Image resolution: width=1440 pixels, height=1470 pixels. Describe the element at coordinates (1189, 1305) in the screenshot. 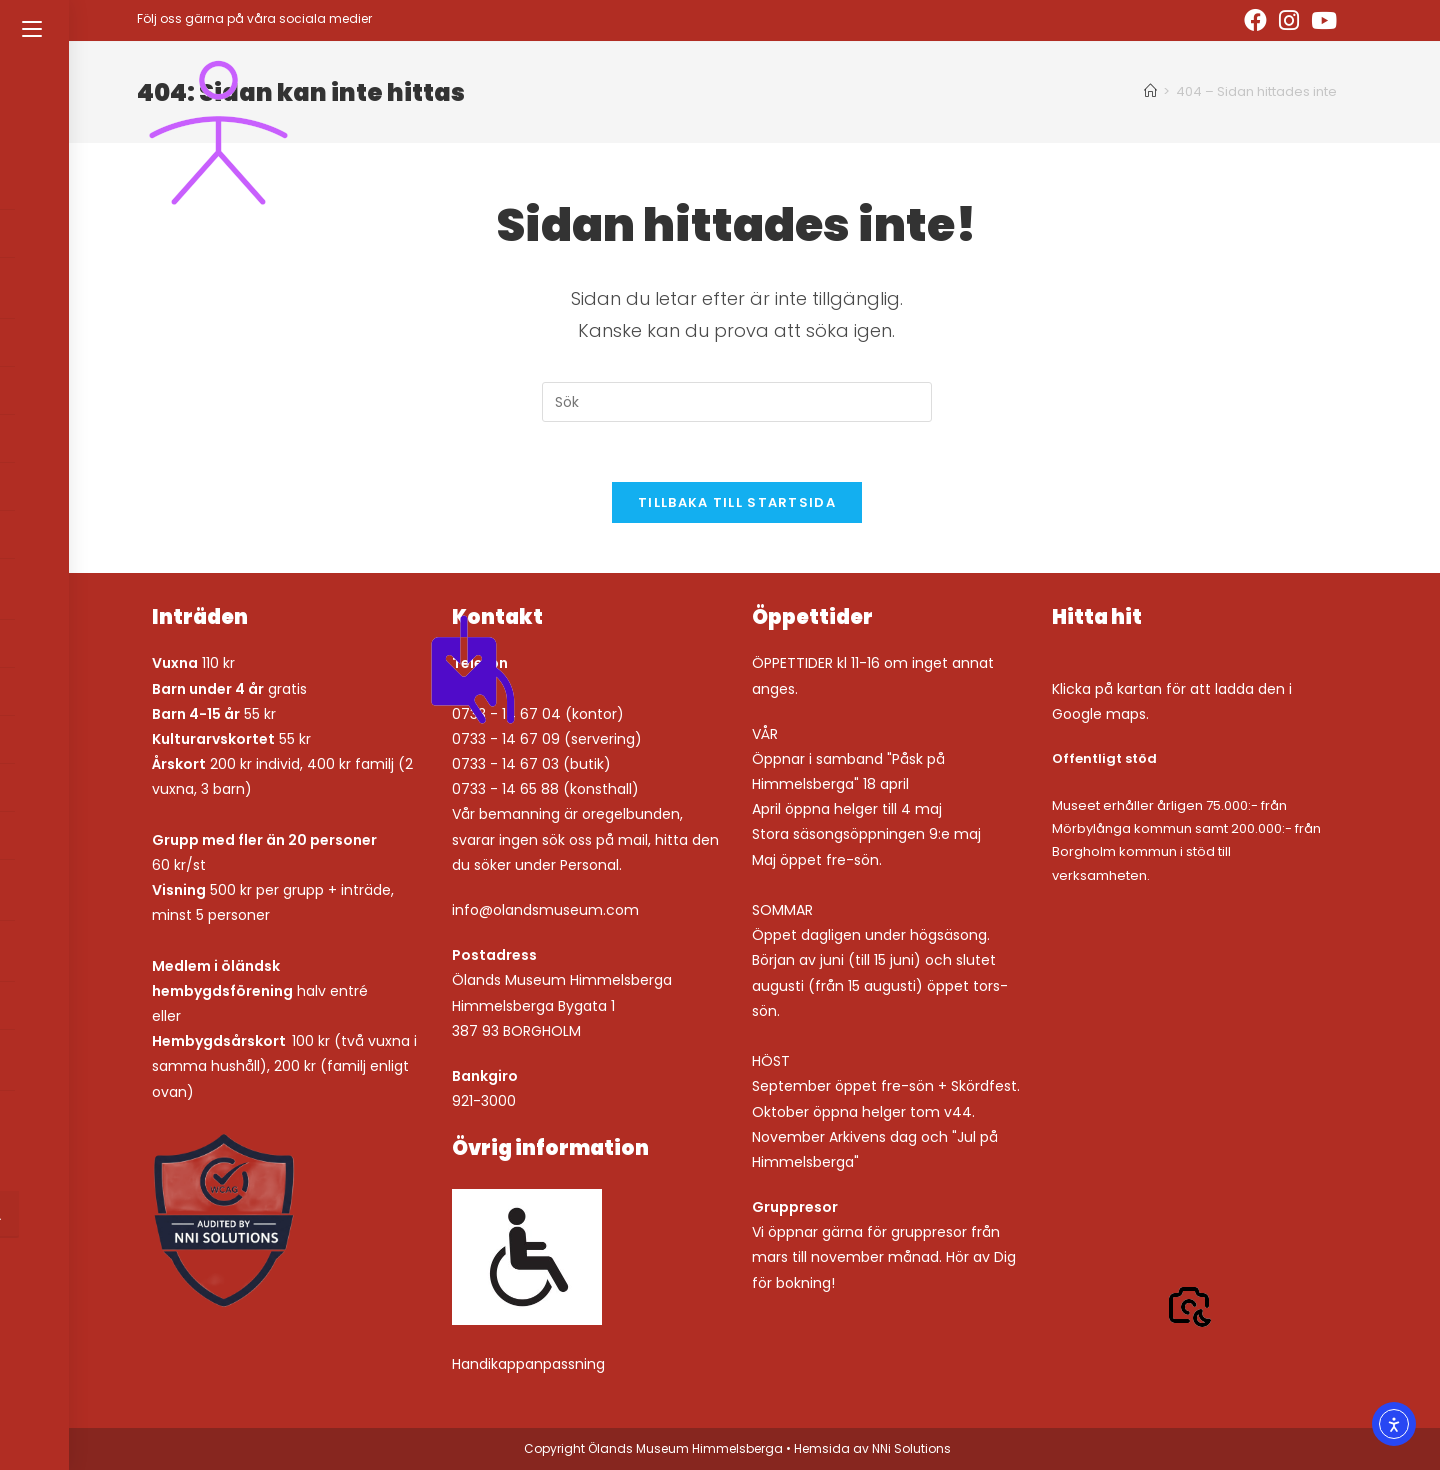

I see `switch to night mode camera` at that location.